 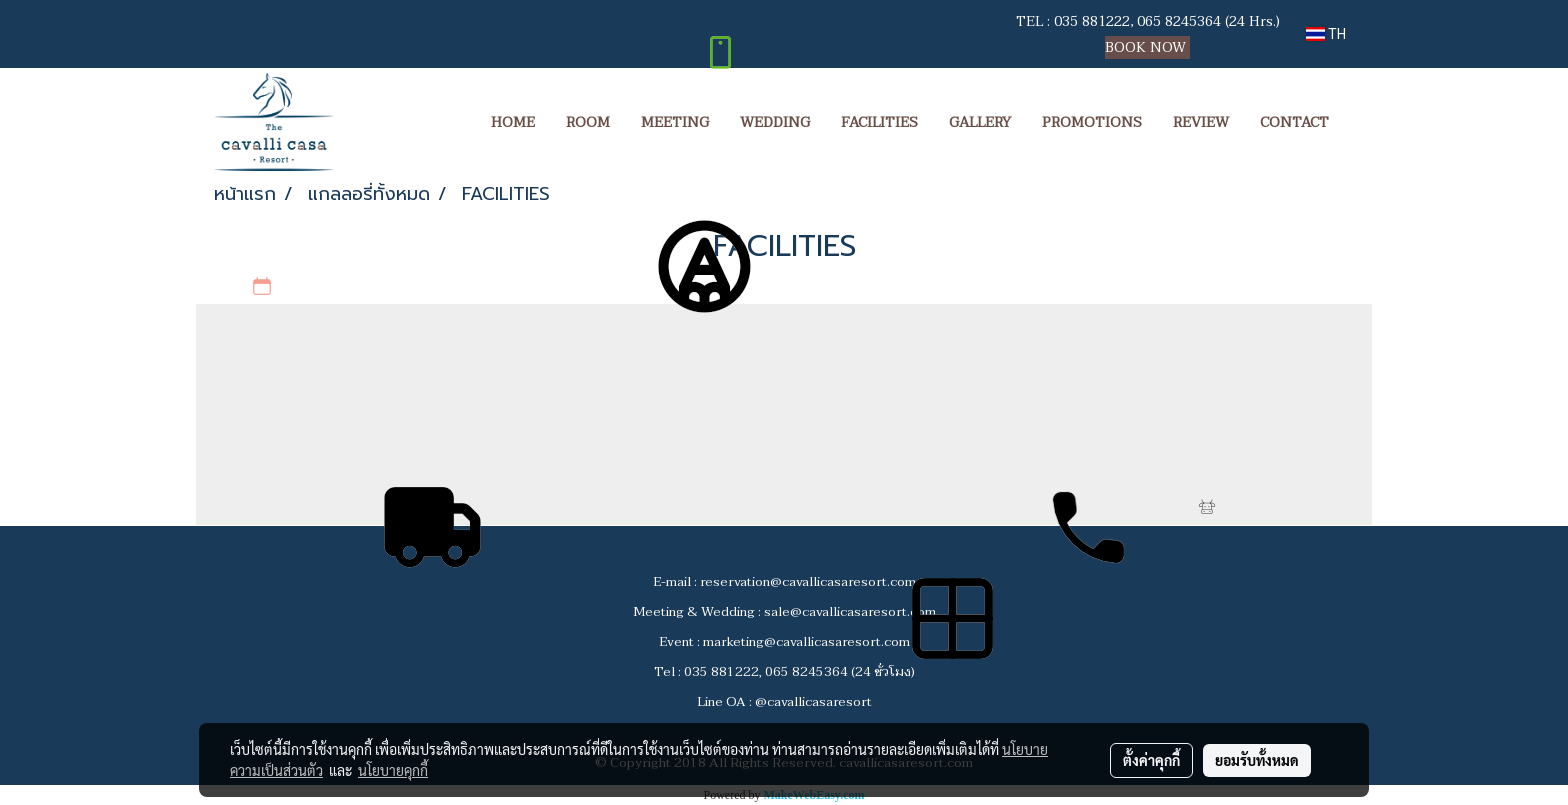 I want to click on make a phone call, so click(x=1088, y=527).